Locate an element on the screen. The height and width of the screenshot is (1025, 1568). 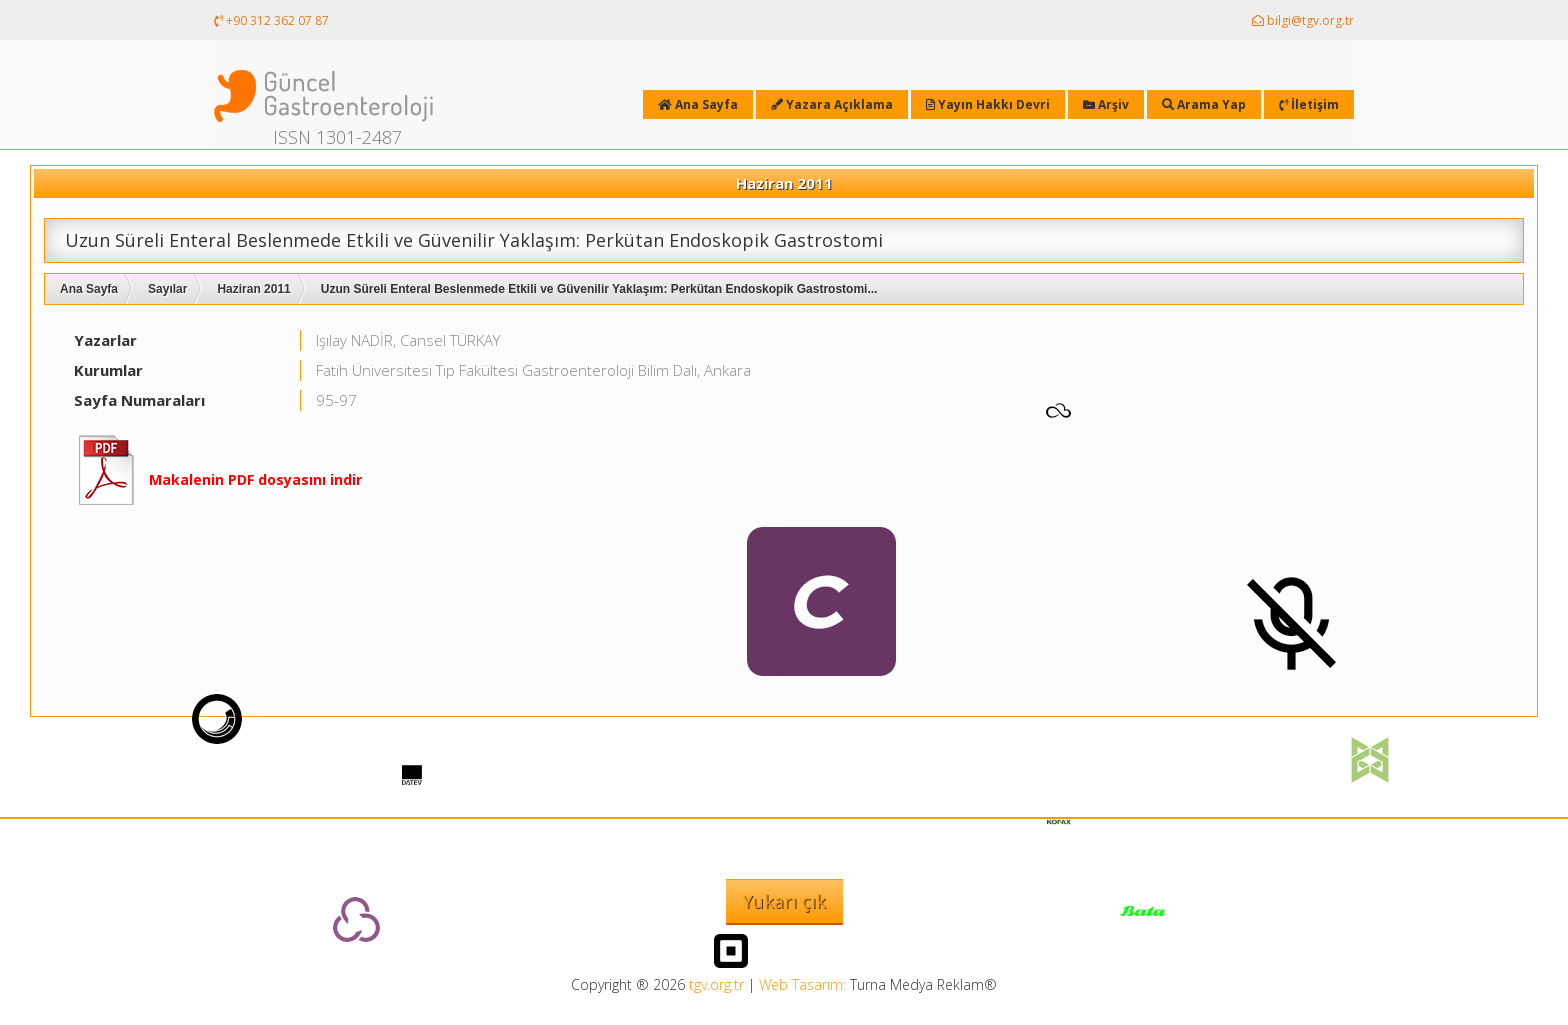
visit the Bata footwear website is located at coordinates (1143, 911).